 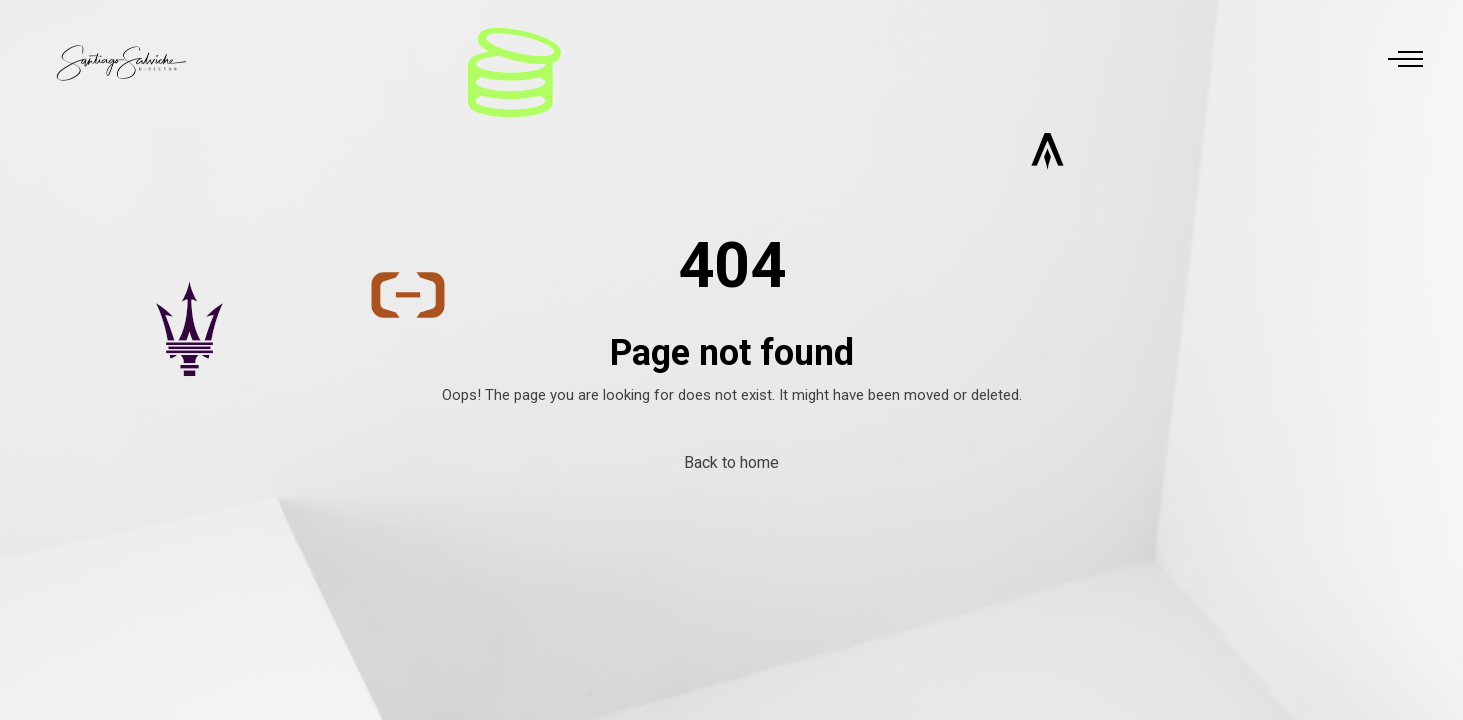 What do you see at coordinates (408, 295) in the screenshot?
I see `alibaba cloud services logo` at bounding box center [408, 295].